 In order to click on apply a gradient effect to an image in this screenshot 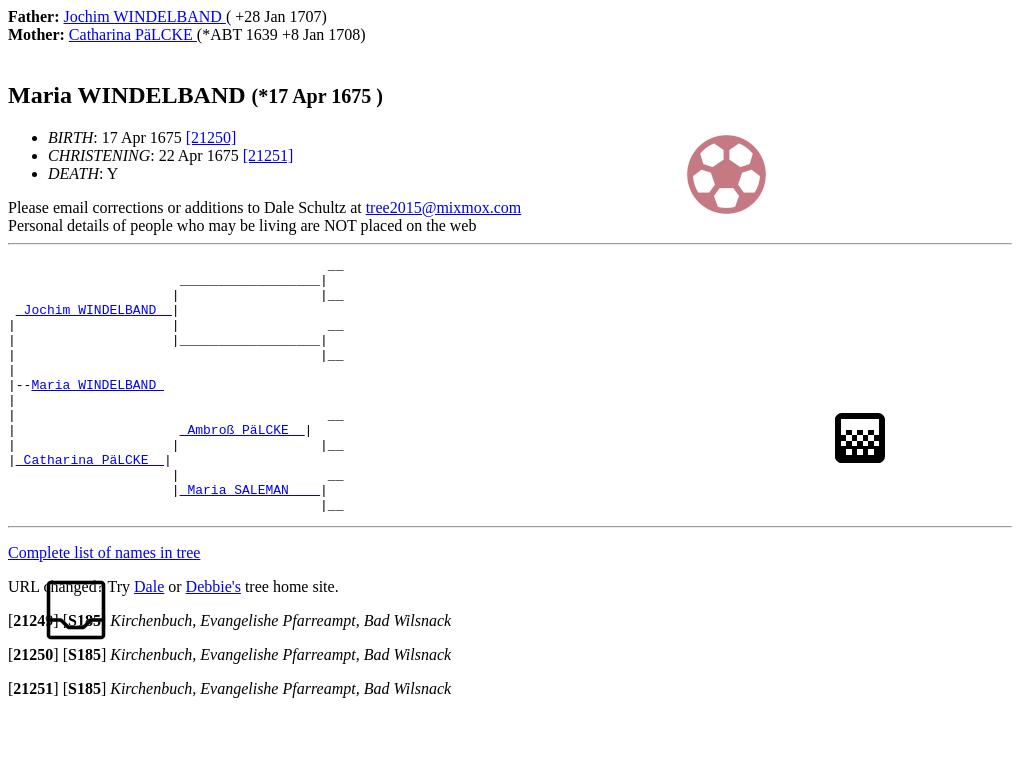, I will do `click(860, 438)`.